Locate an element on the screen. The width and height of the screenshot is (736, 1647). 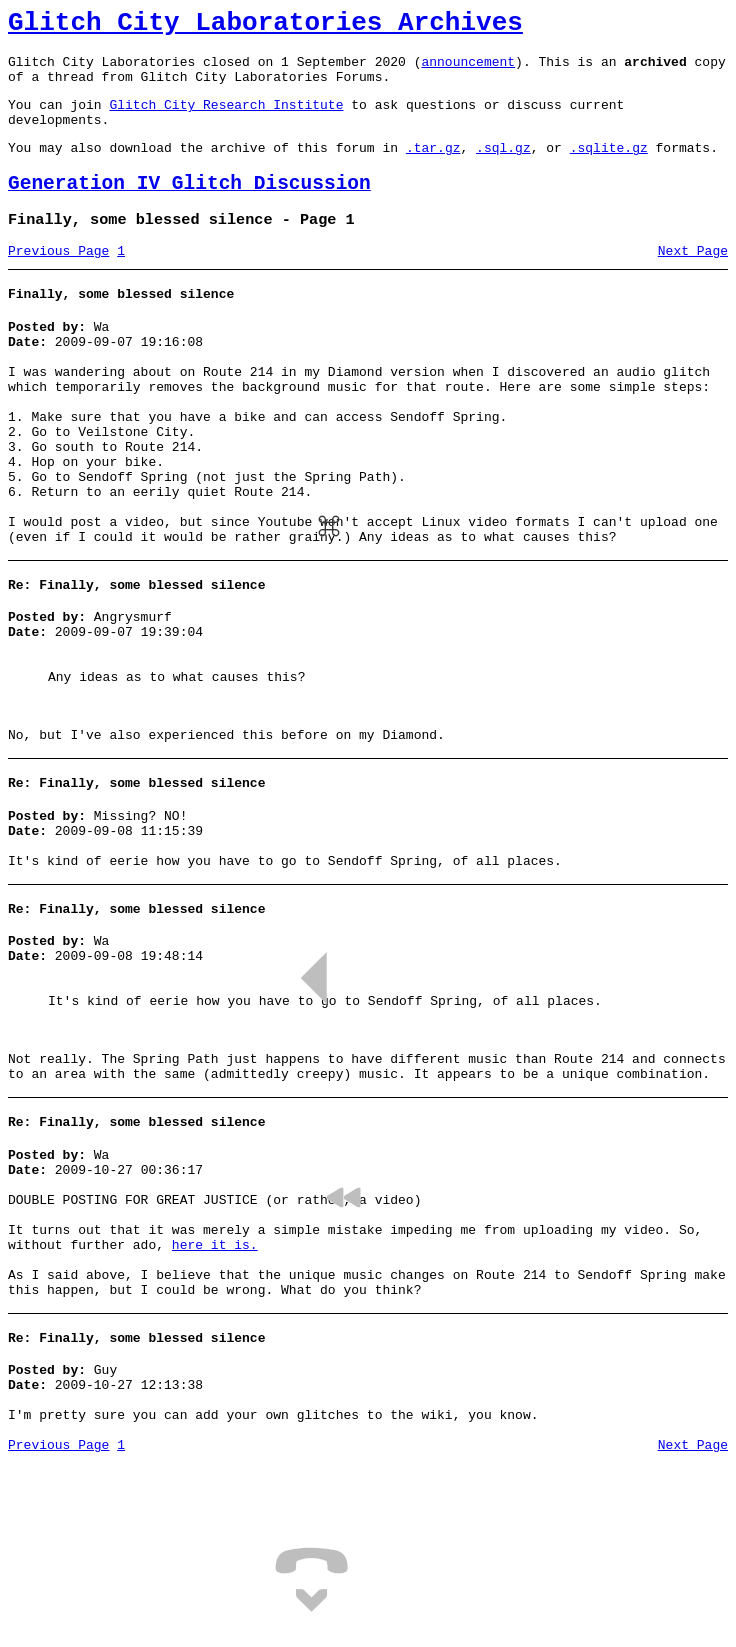
command key symbol on mac keyboards is located at coordinates (329, 526).